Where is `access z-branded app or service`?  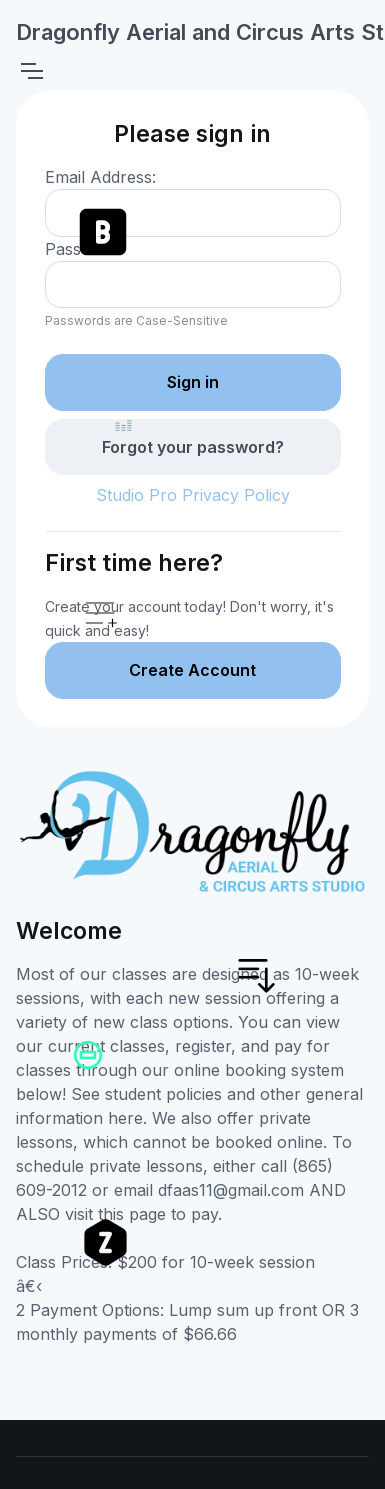
access z-branded app or service is located at coordinates (105, 1242).